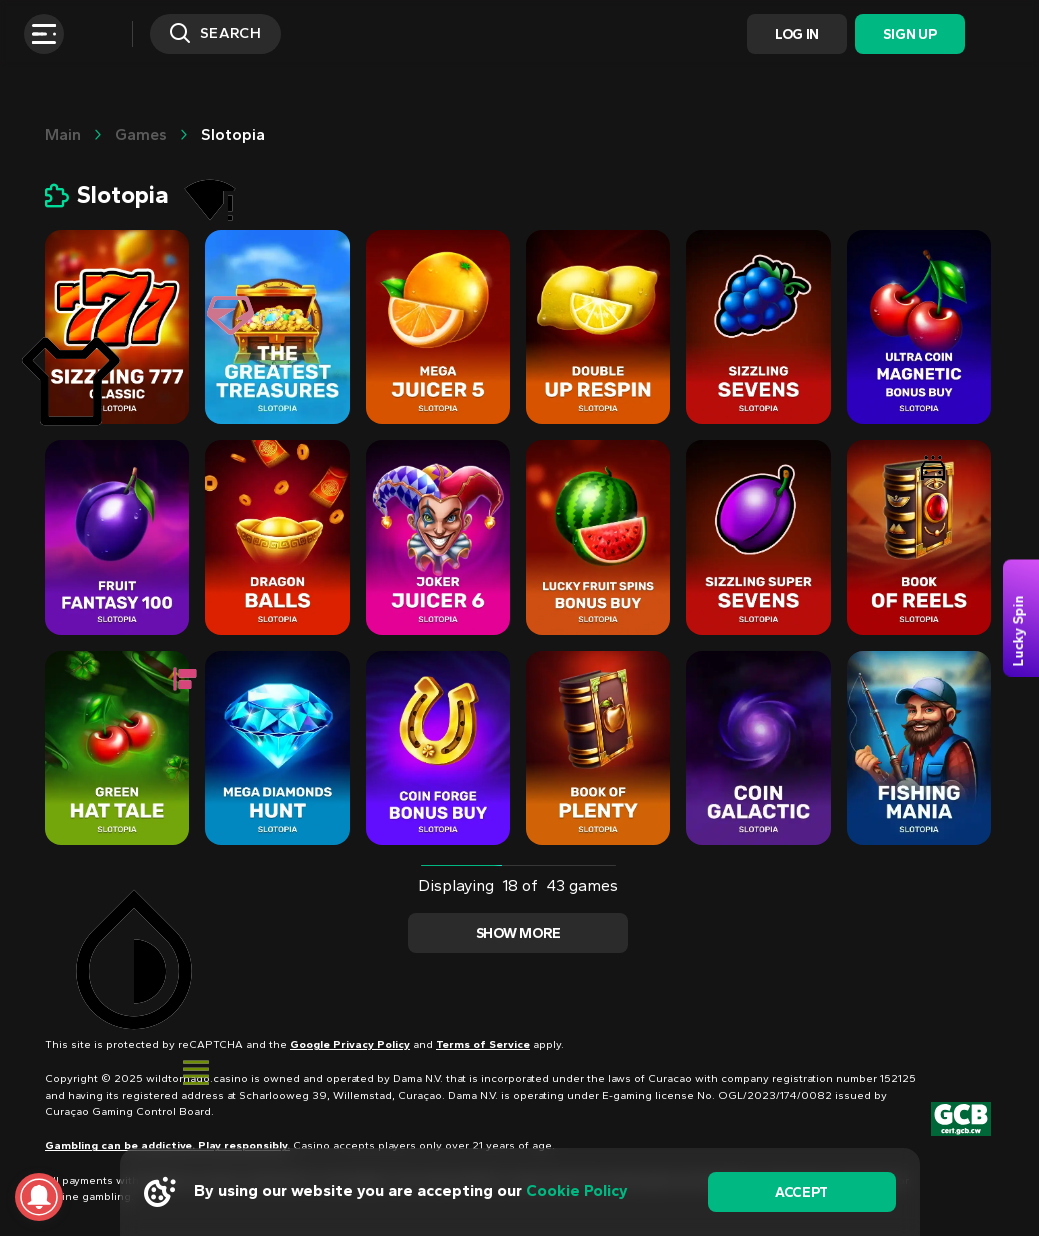  I want to click on zod typescript validation library logo, so click(230, 315).